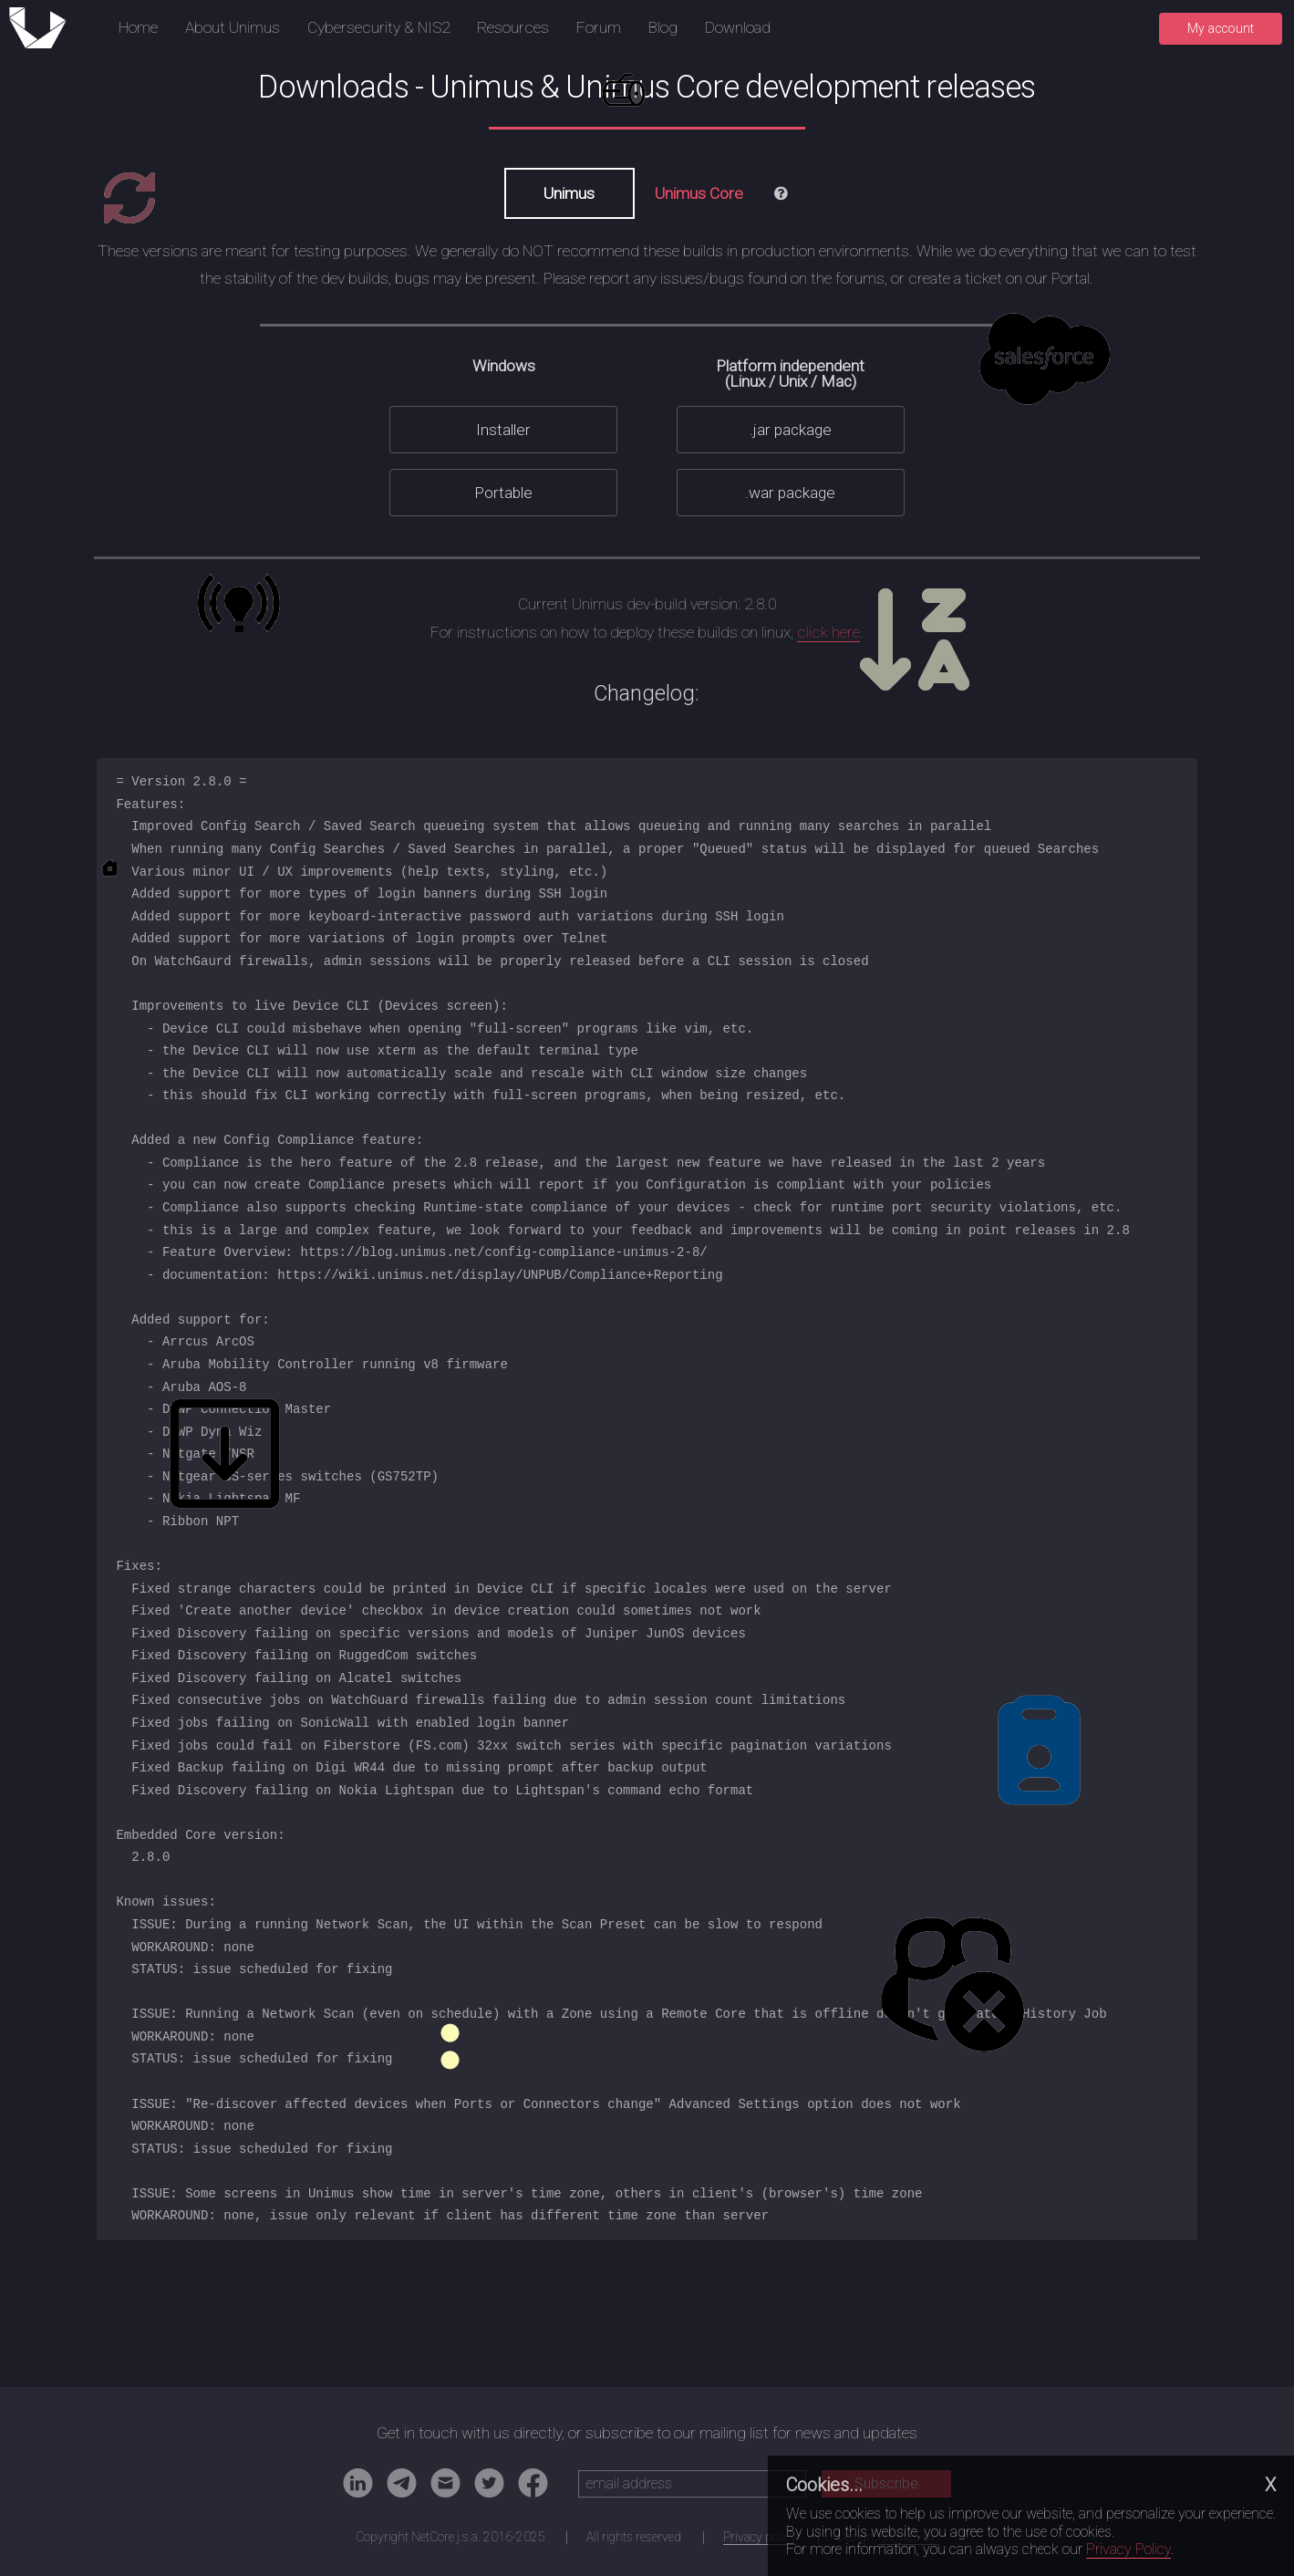  Describe the element at coordinates (109, 867) in the screenshot. I see `navigate to home screen` at that location.